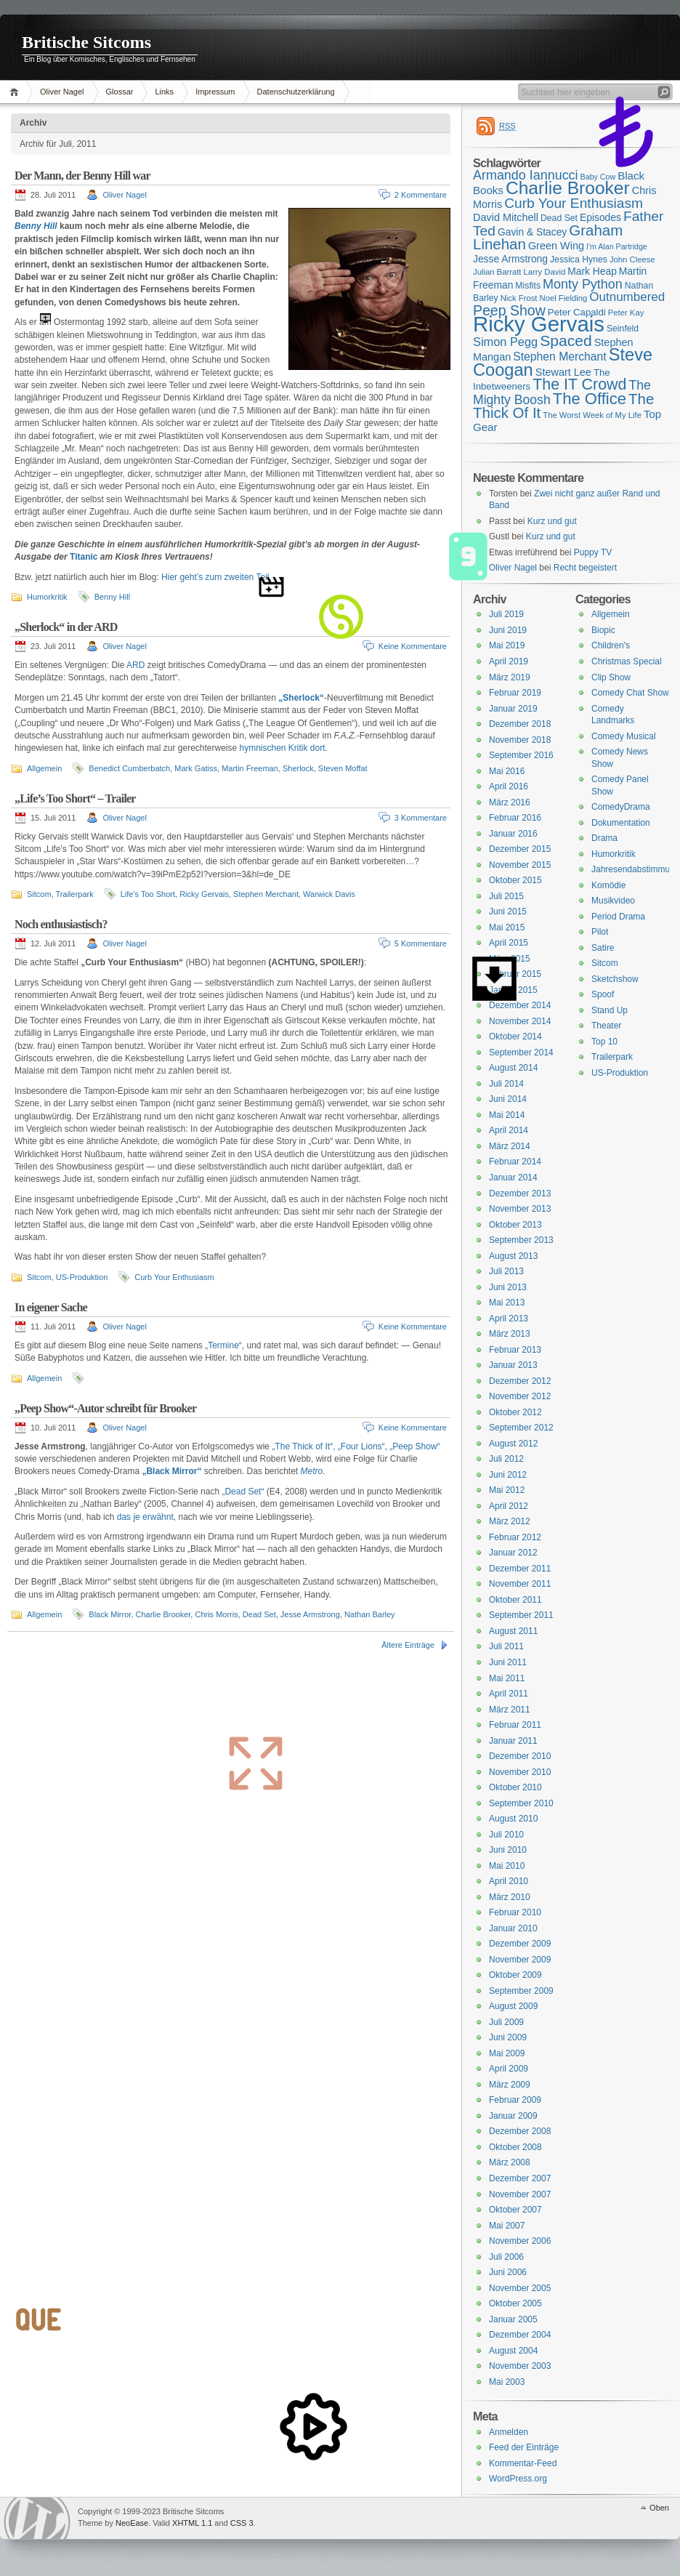  Describe the element at coordinates (256, 1763) in the screenshot. I see `expand to fullscreen mode` at that location.